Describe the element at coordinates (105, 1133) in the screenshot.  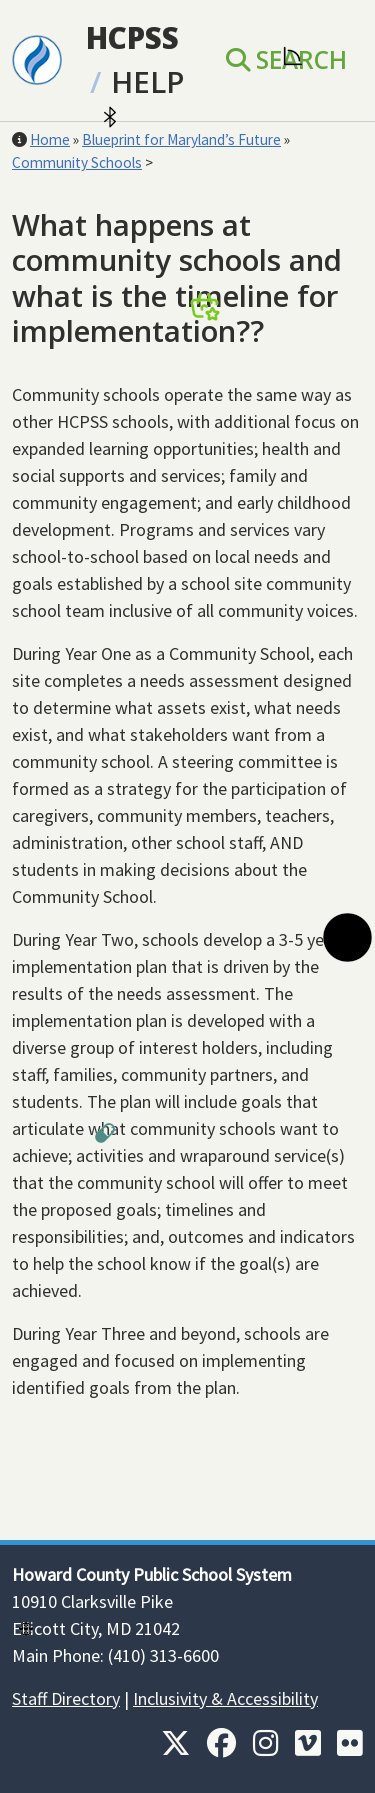
I see `access medication reminders or health settings` at that location.